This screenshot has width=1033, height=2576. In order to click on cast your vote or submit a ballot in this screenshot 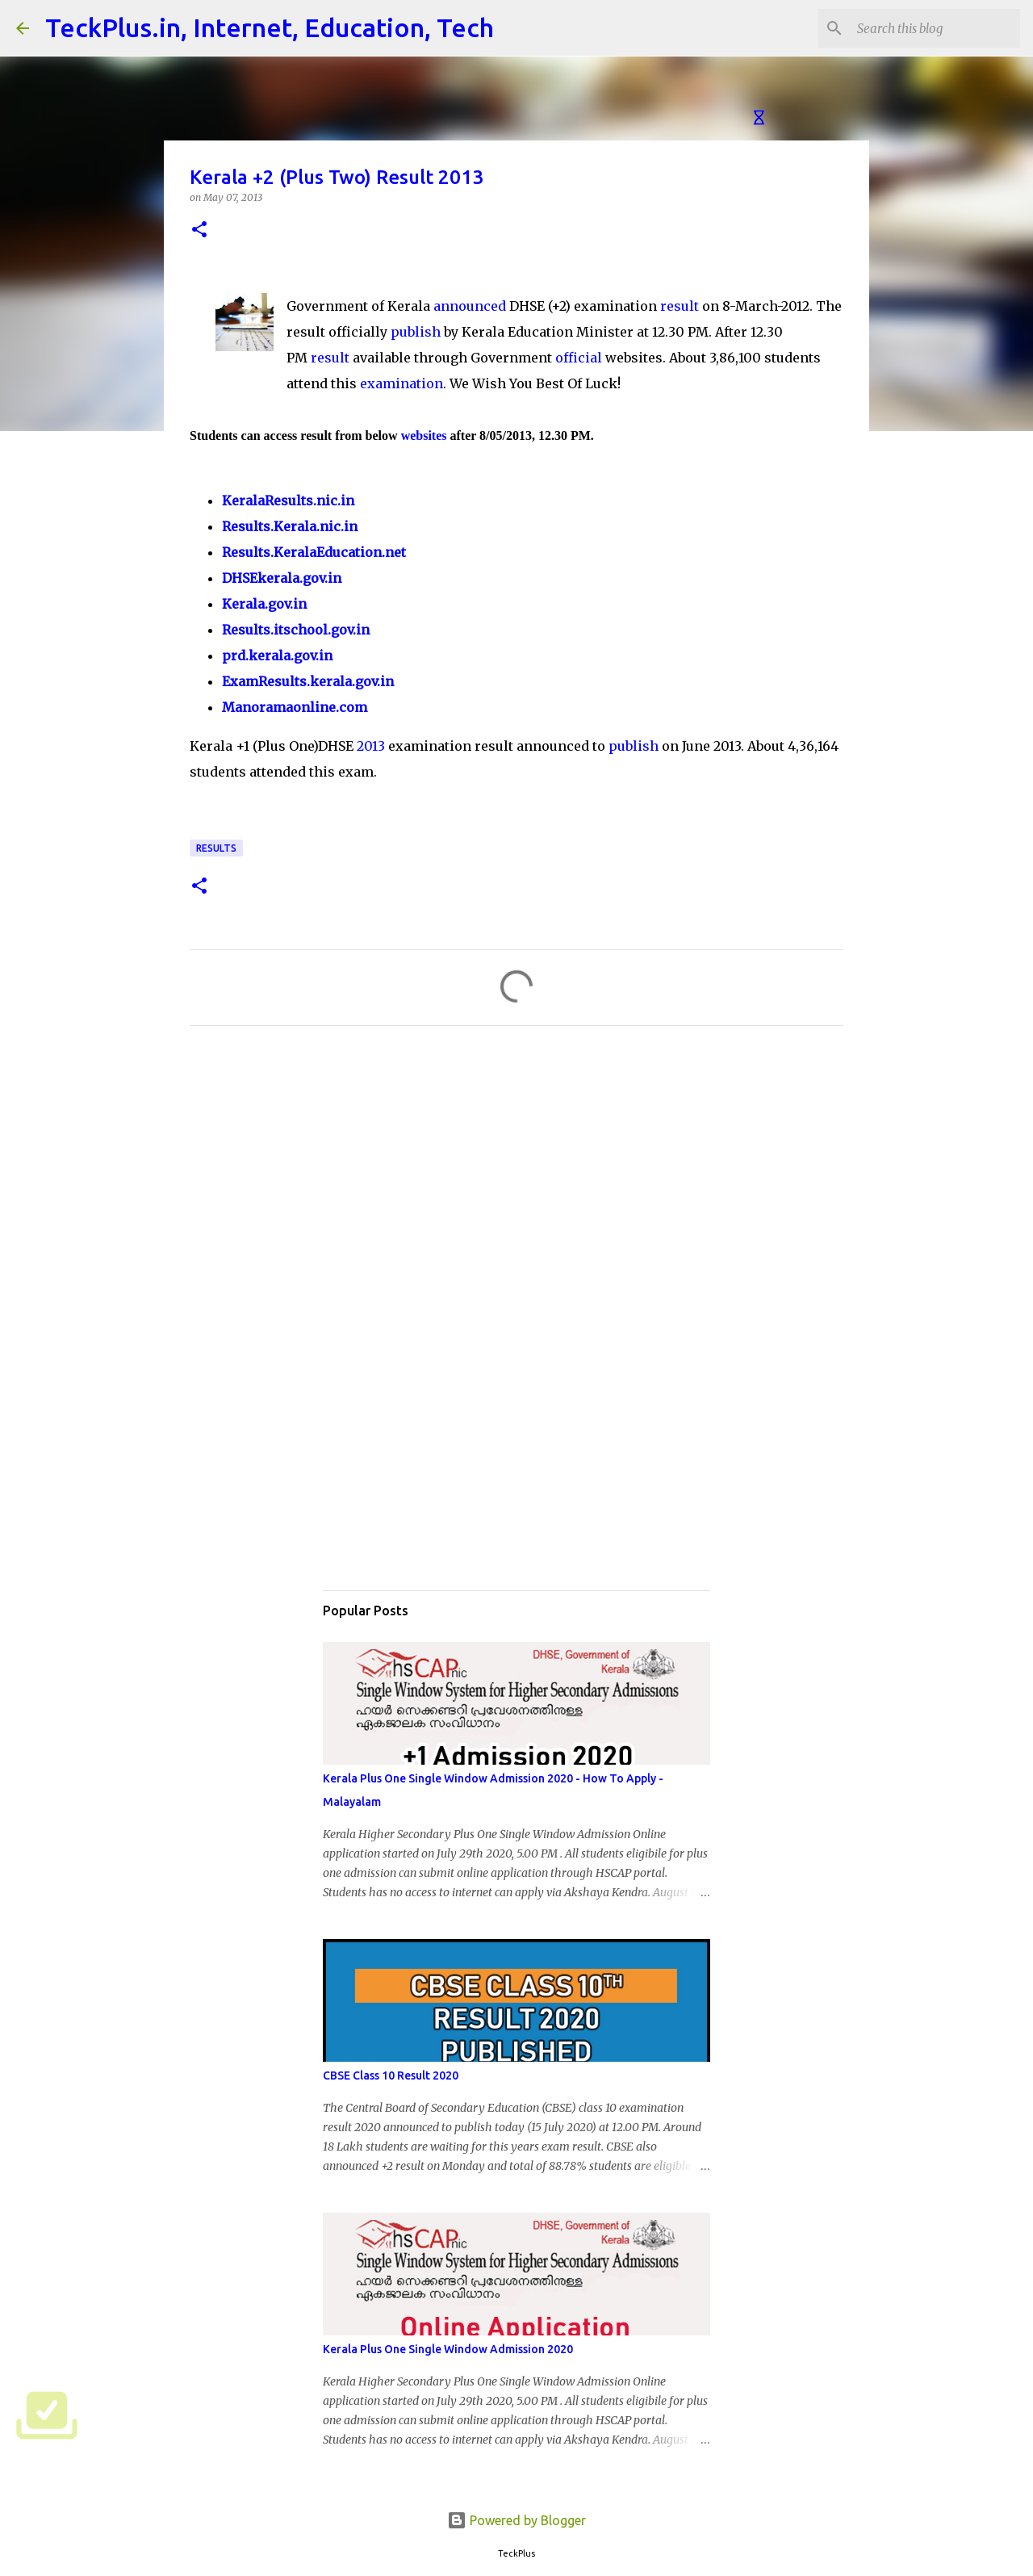, I will do `click(47, 2415)`.